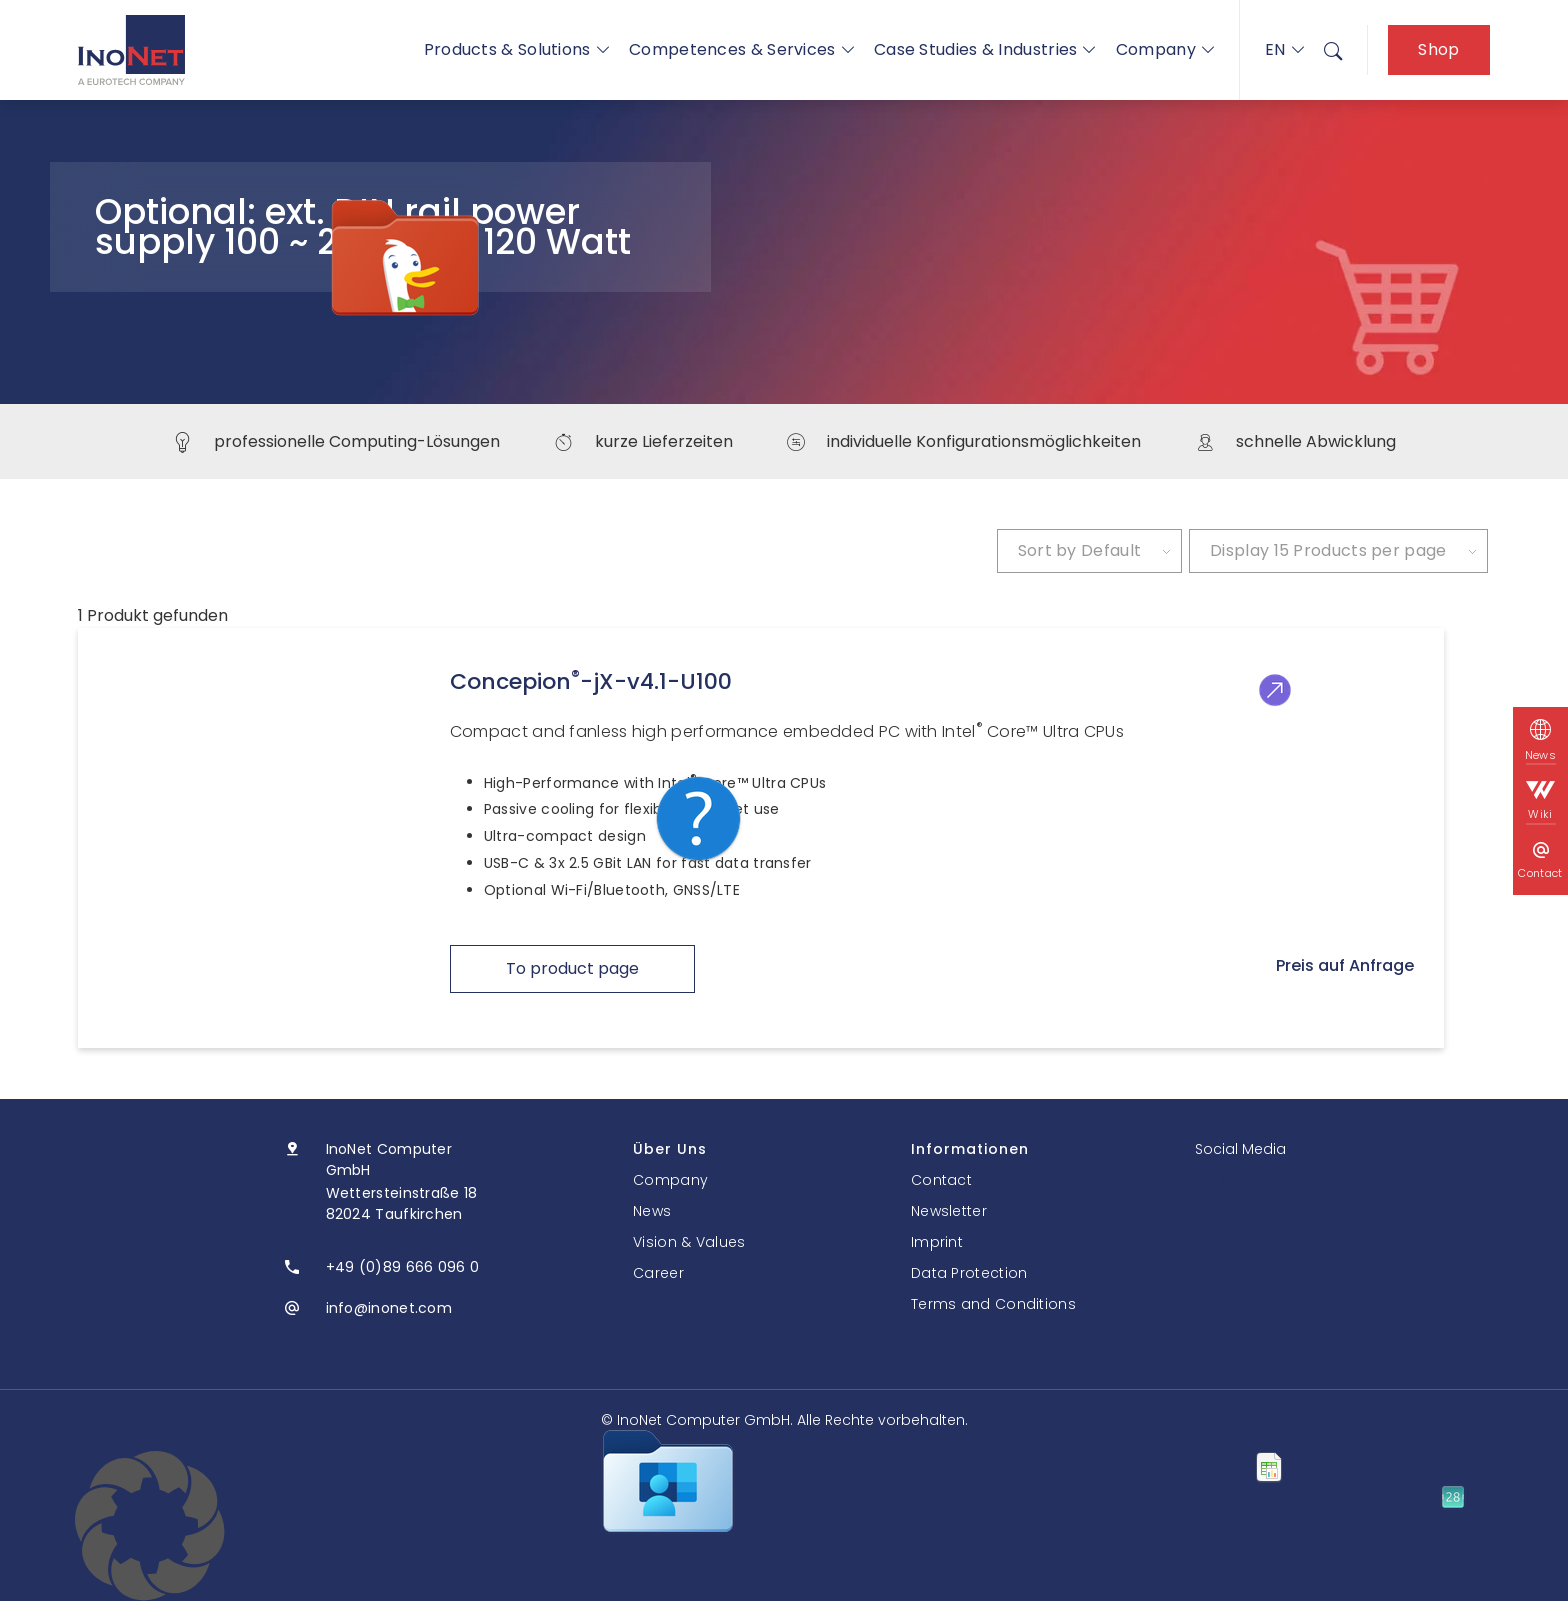  What do you see at coordinates (667, 1484) in the screenshot?
I see `folder containing microsoft intune company portal resources` at bounding box center [667, 1484].